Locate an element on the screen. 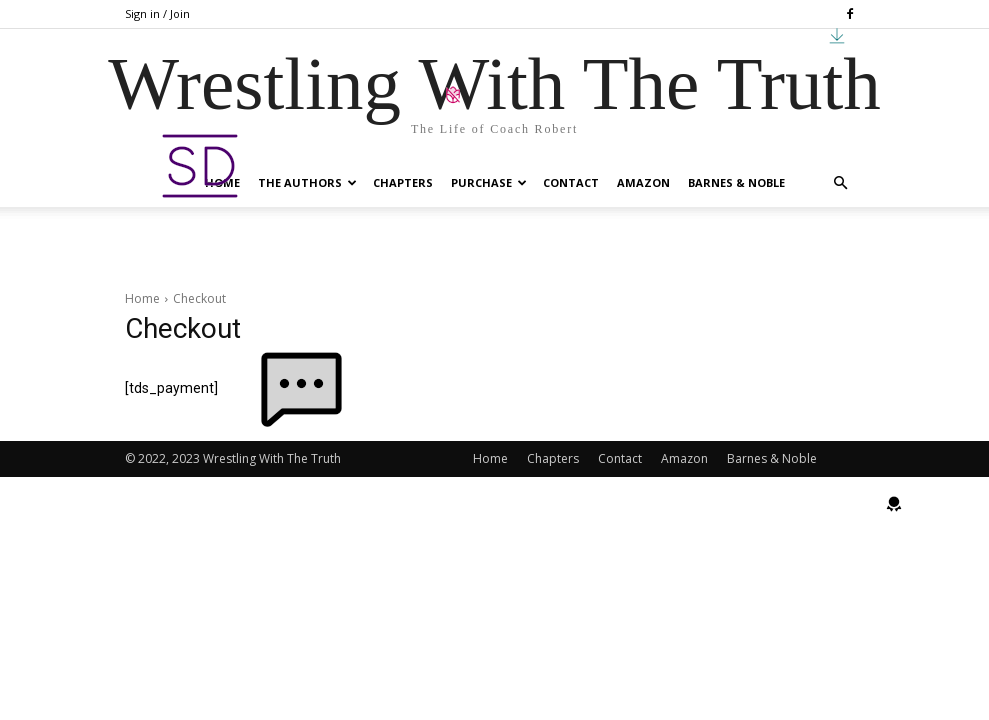 This screenshot has width=989, height=720. open chat or messaging is located at coordinates (301, 383).